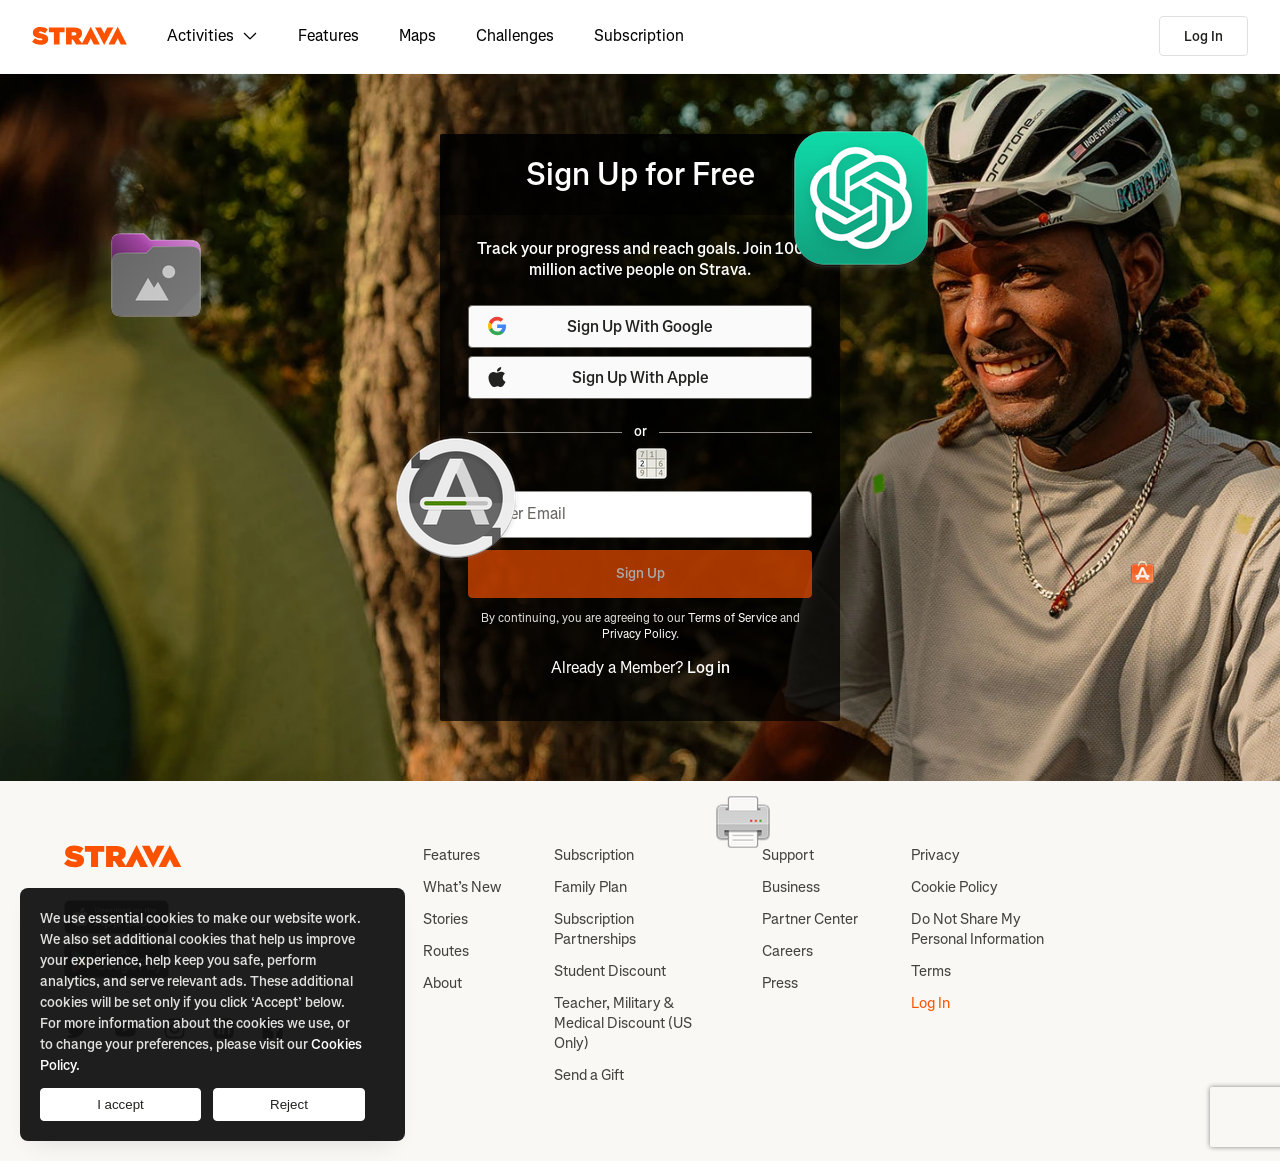 Image resolution: width=1280 pixels, height=1161 pixels. Describe the element at coordinates (456, 498) in the screenshot. I see `open the software update manager` at that location.